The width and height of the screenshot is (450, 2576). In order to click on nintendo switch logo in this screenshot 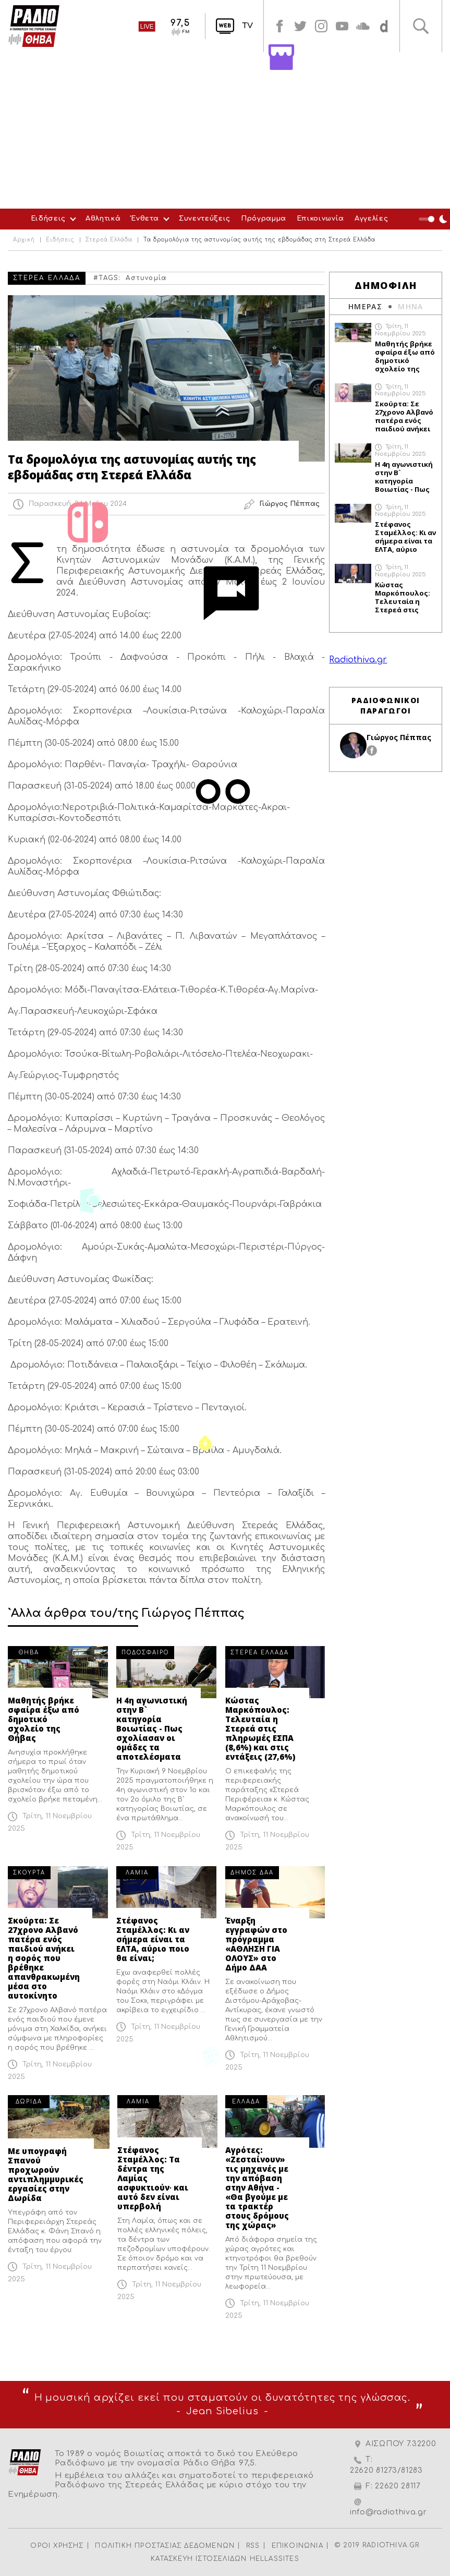, I will do `click(88, 522)`.